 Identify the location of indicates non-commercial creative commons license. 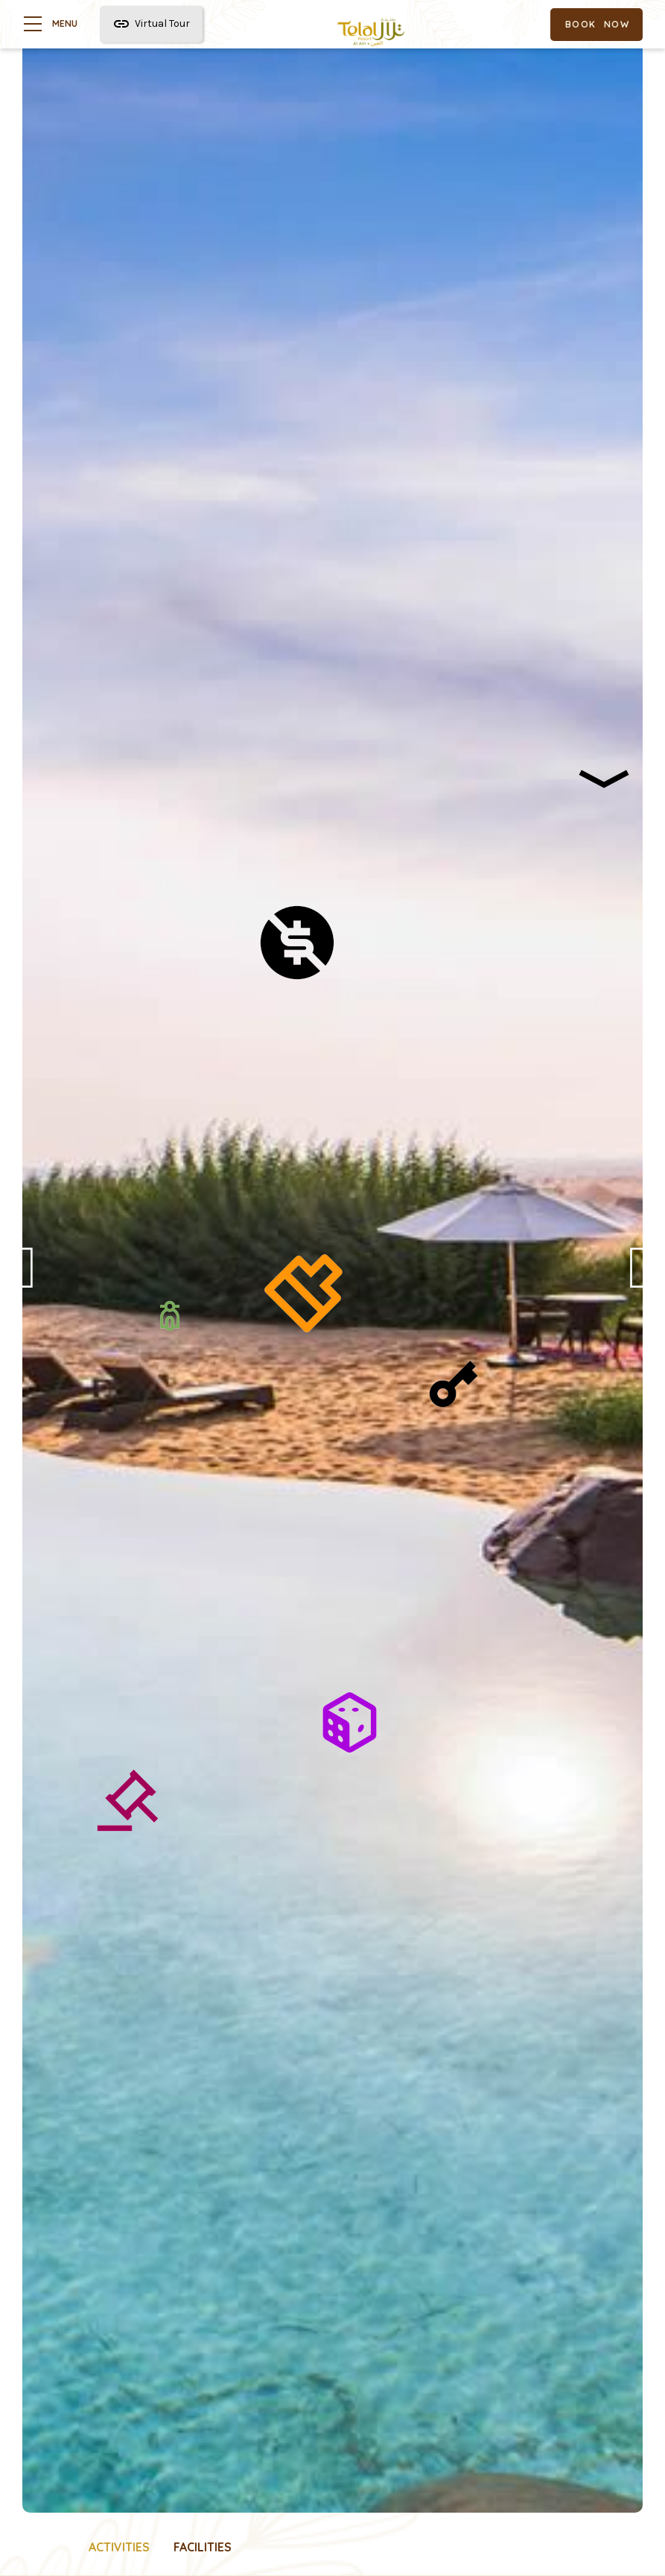
(297, 943).